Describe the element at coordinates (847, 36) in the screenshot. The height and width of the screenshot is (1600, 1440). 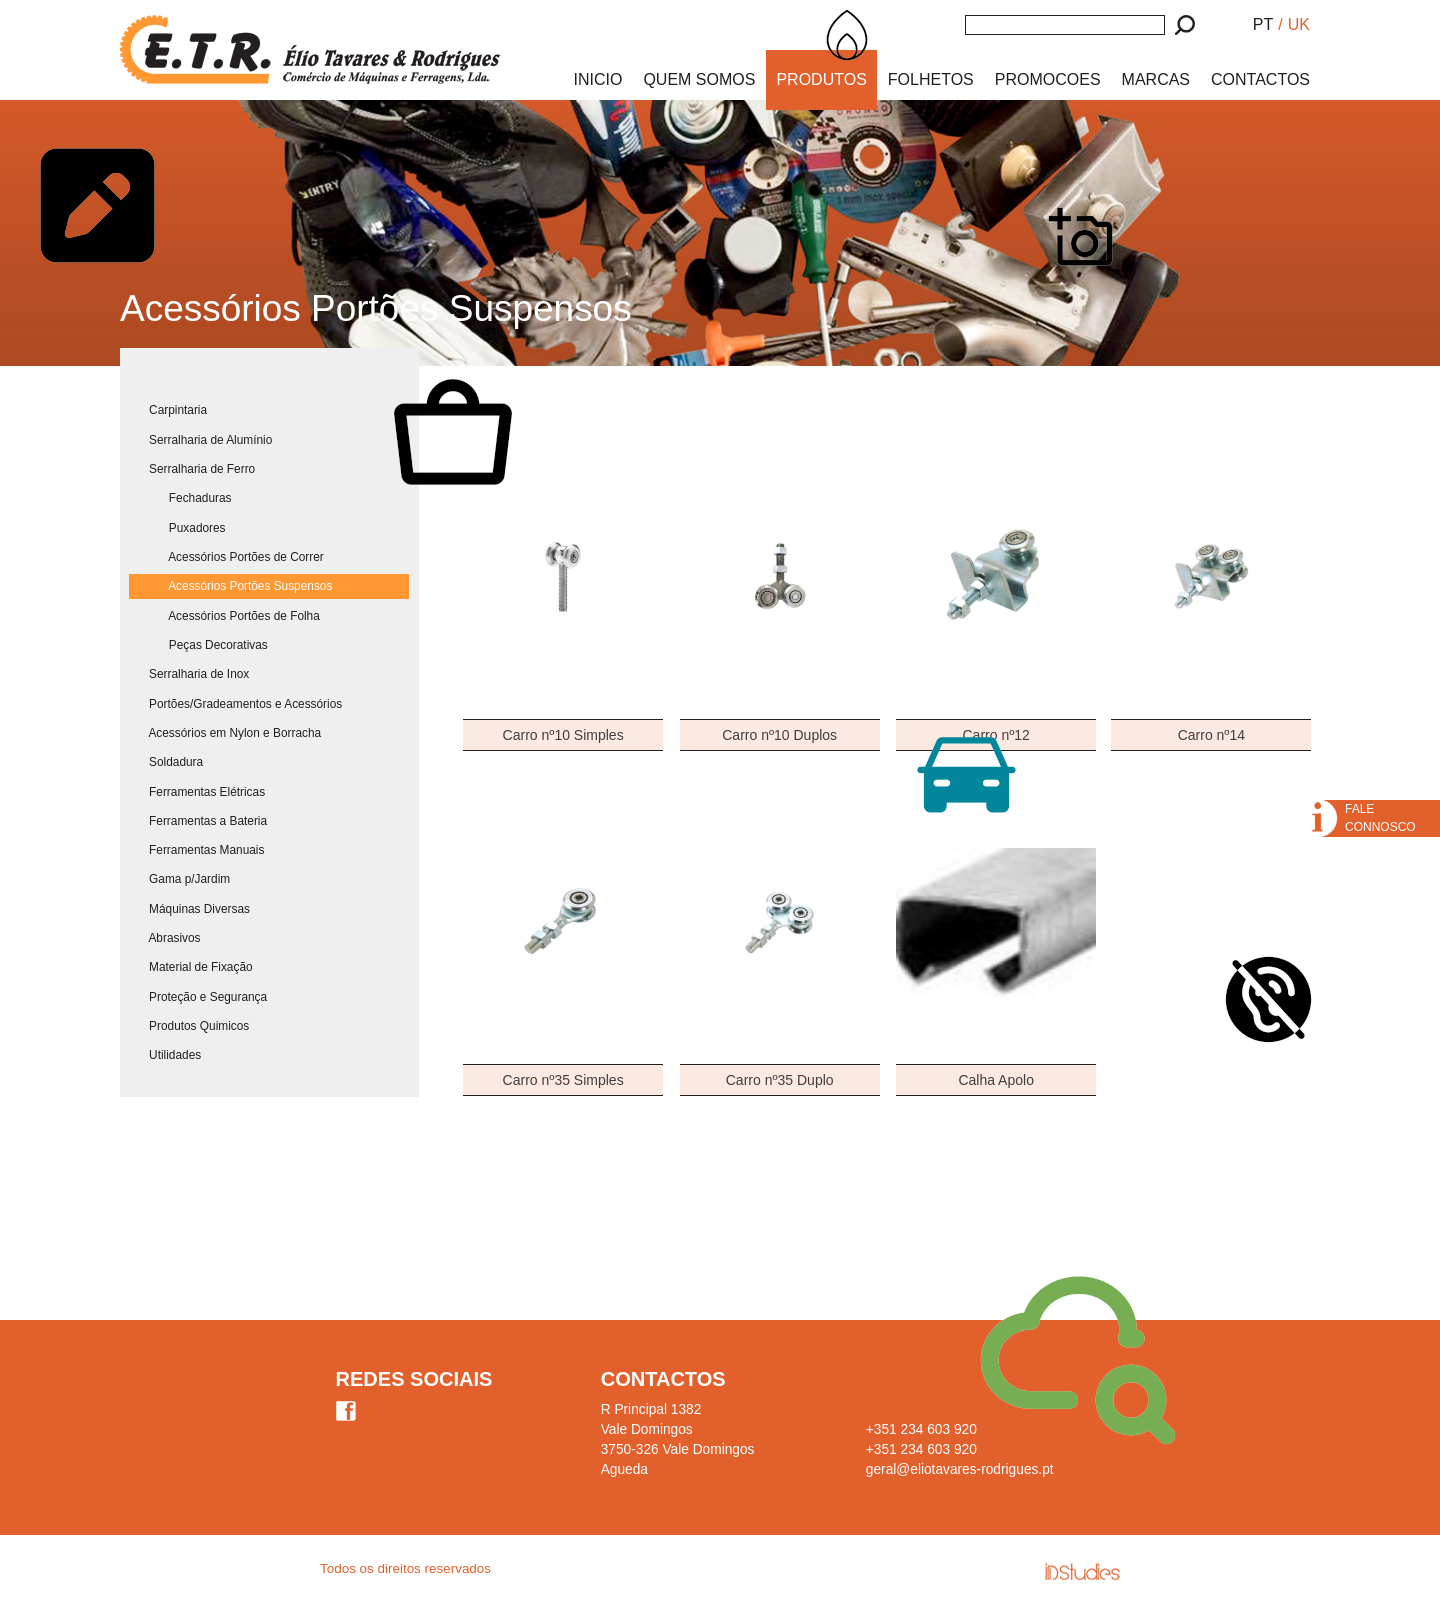
I see `indicates trending or hot content` at that location.